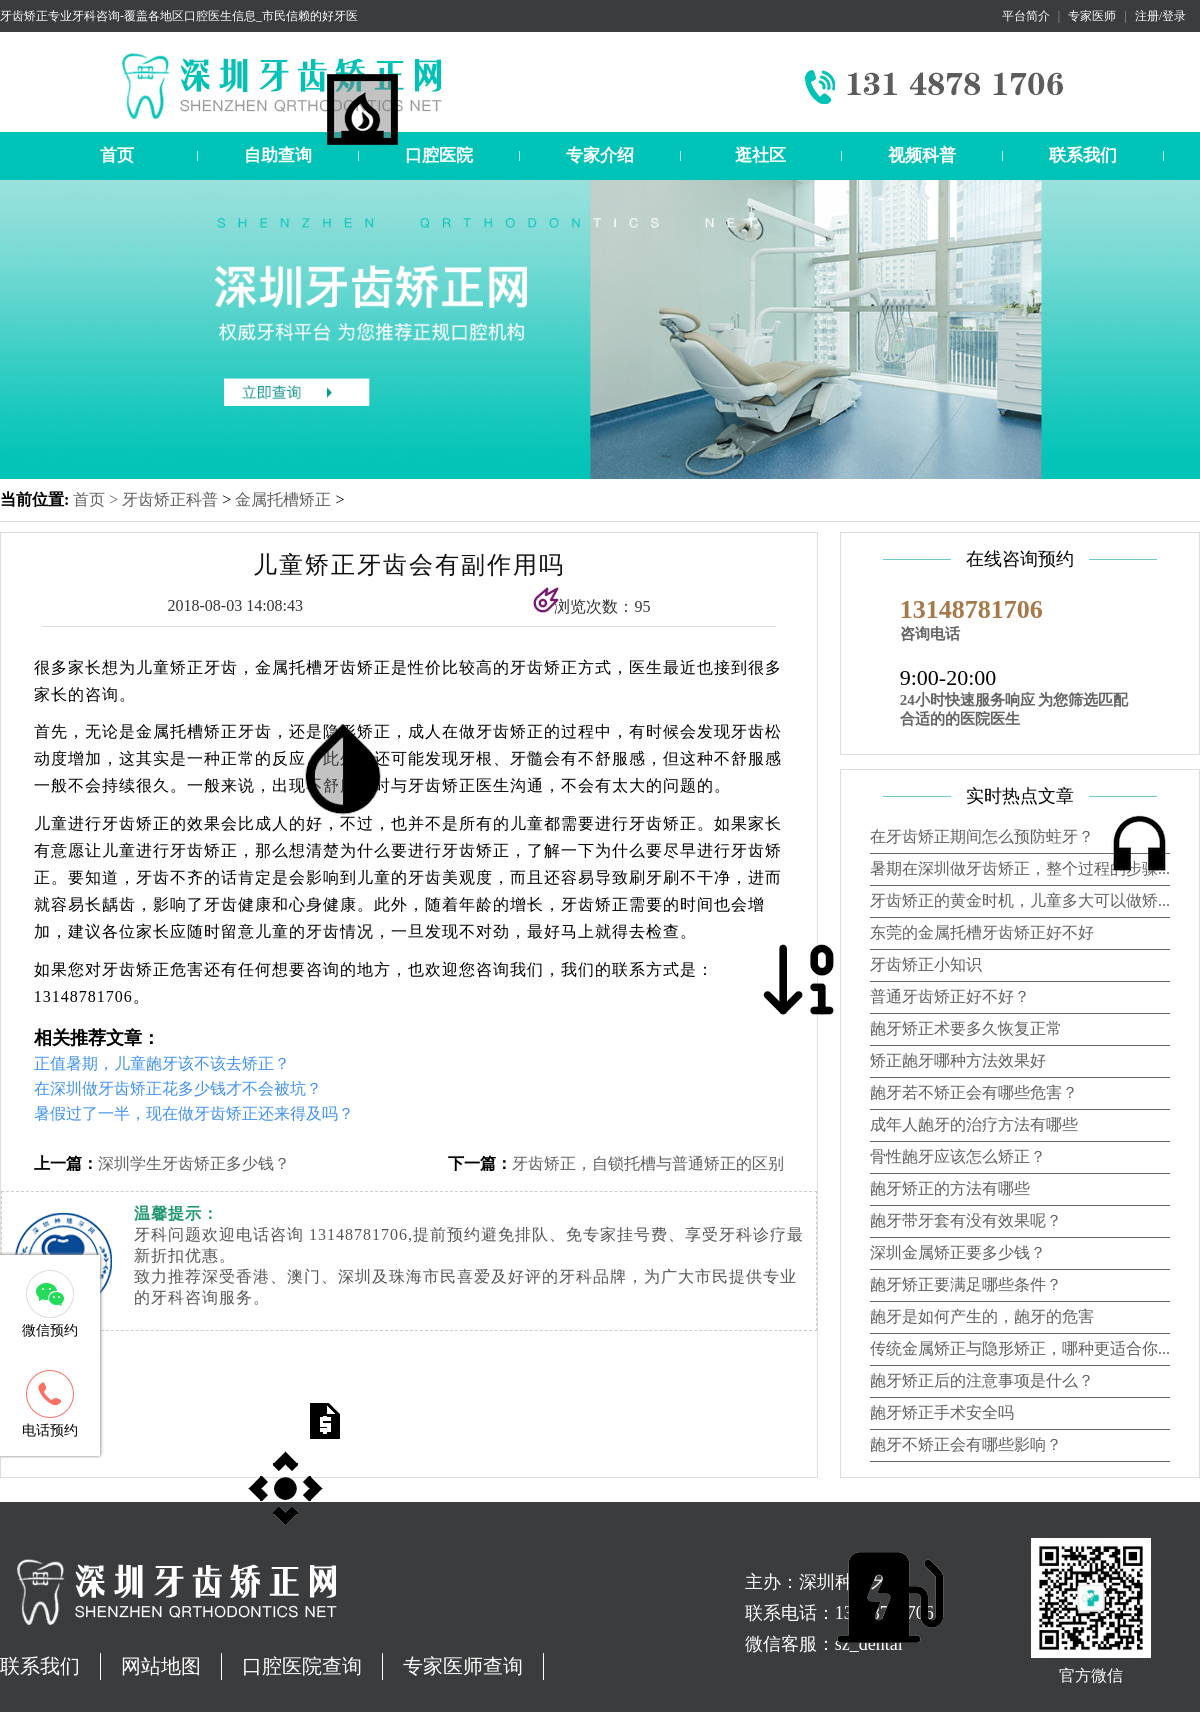  I want to click on pan or move camera view in all directions, so click(285, 1488).